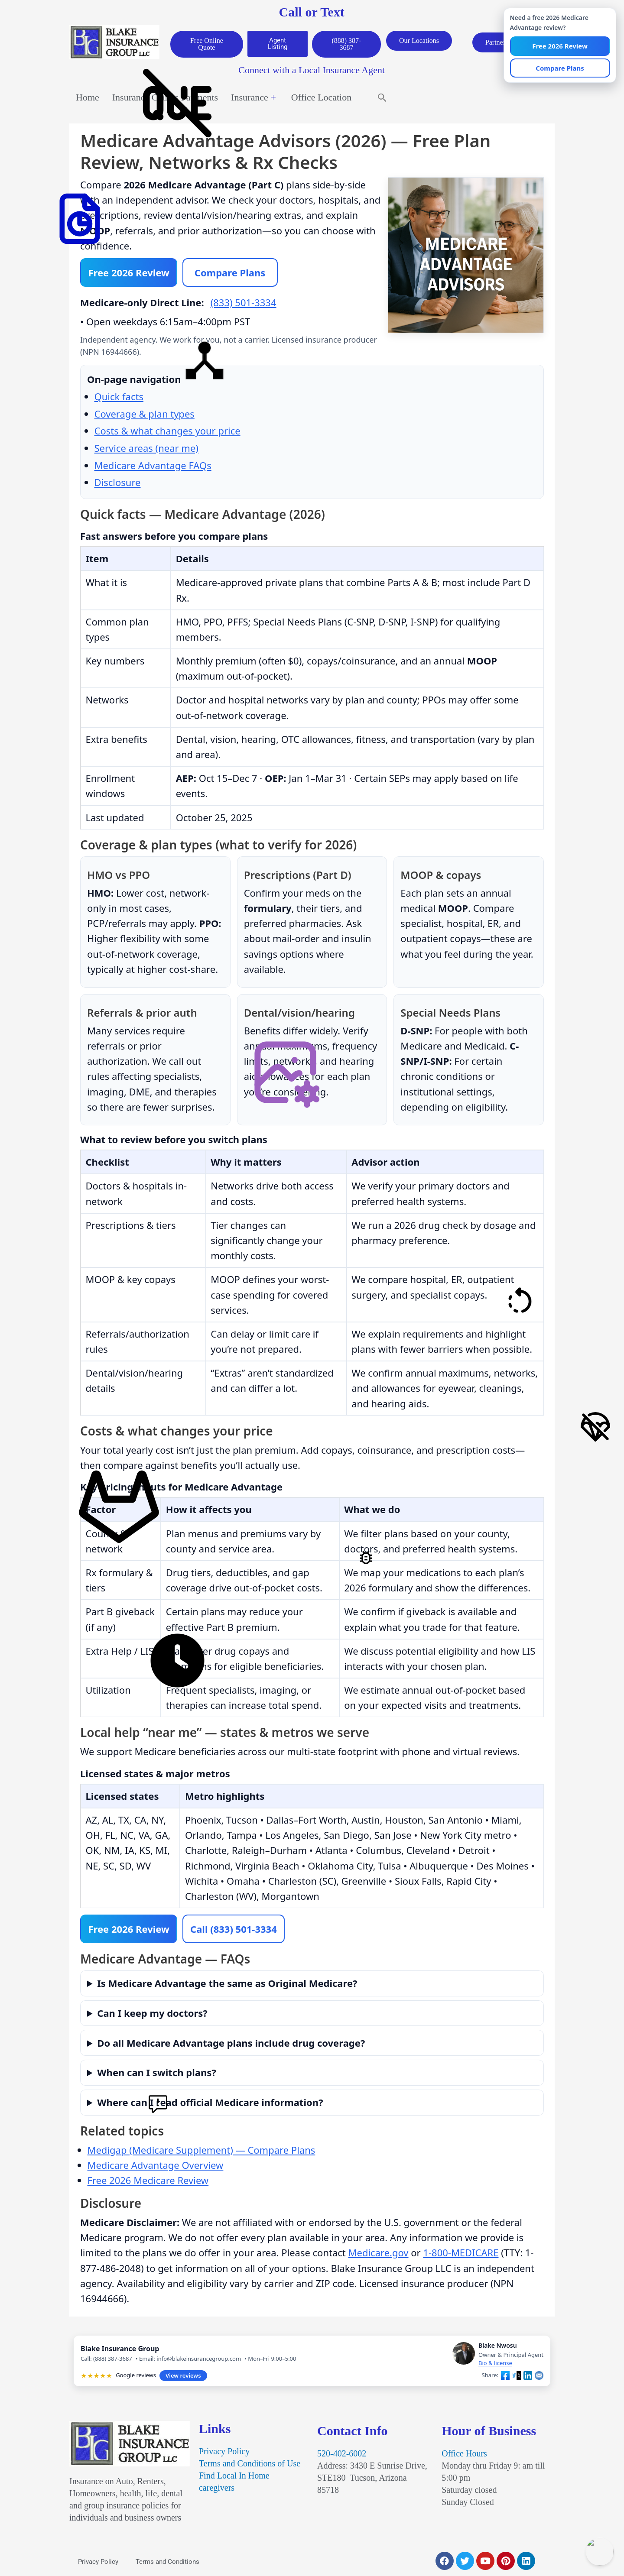 The image size is (624, 2576). Describe the element at coordinates (595, 1427) in the screenshot. I see `parachute deployment disabled` at that location.